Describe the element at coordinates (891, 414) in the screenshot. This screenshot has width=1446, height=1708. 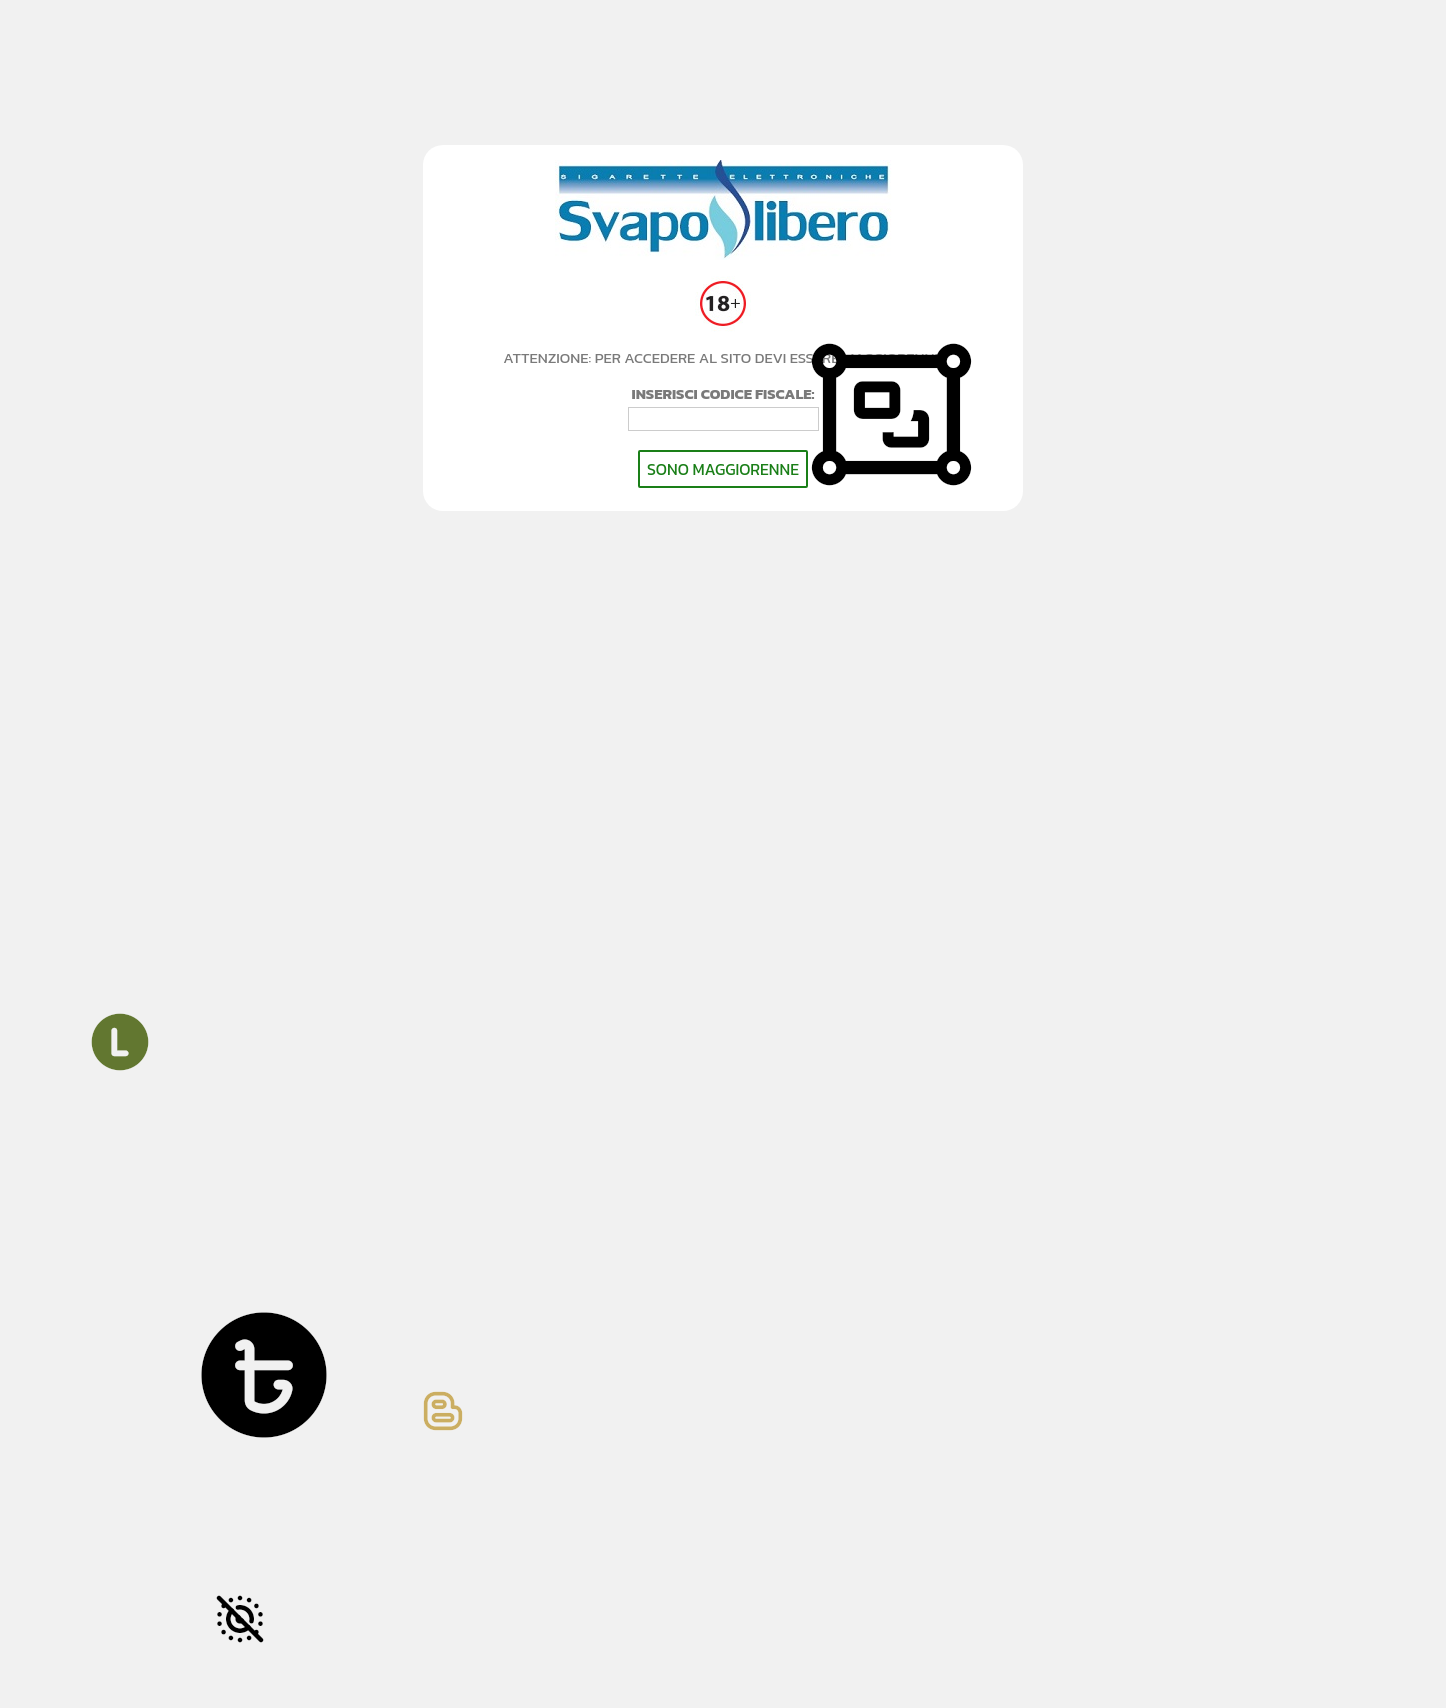
I see `group selected objects together` at that location.